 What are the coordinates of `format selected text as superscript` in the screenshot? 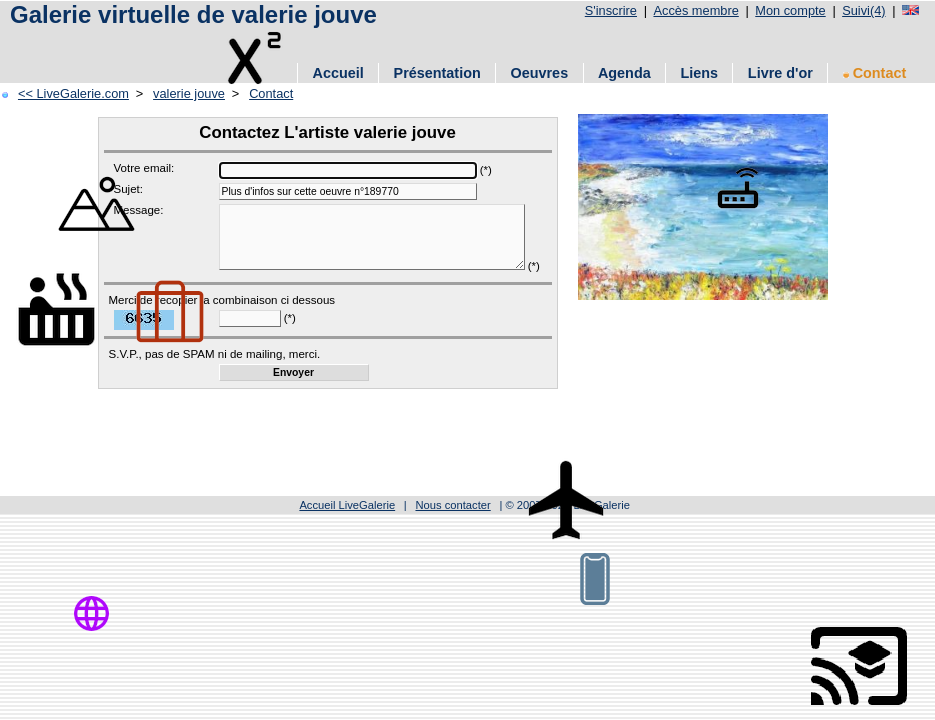 It's located at (245, 58).